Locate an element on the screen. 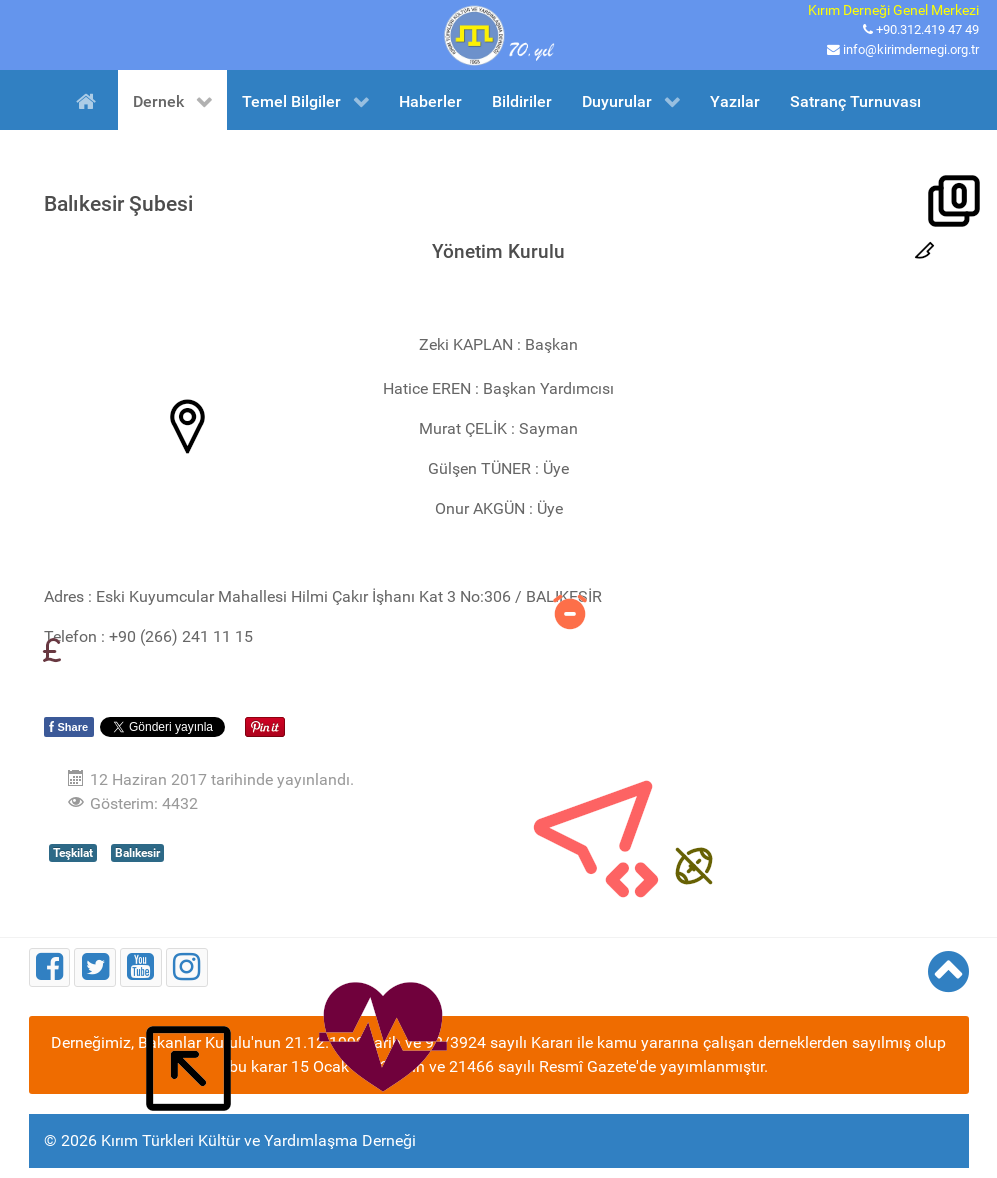 The width and height of the screenshot is (997, 1178). track your fitness and health metrics is located at coordinates (383, 1037).